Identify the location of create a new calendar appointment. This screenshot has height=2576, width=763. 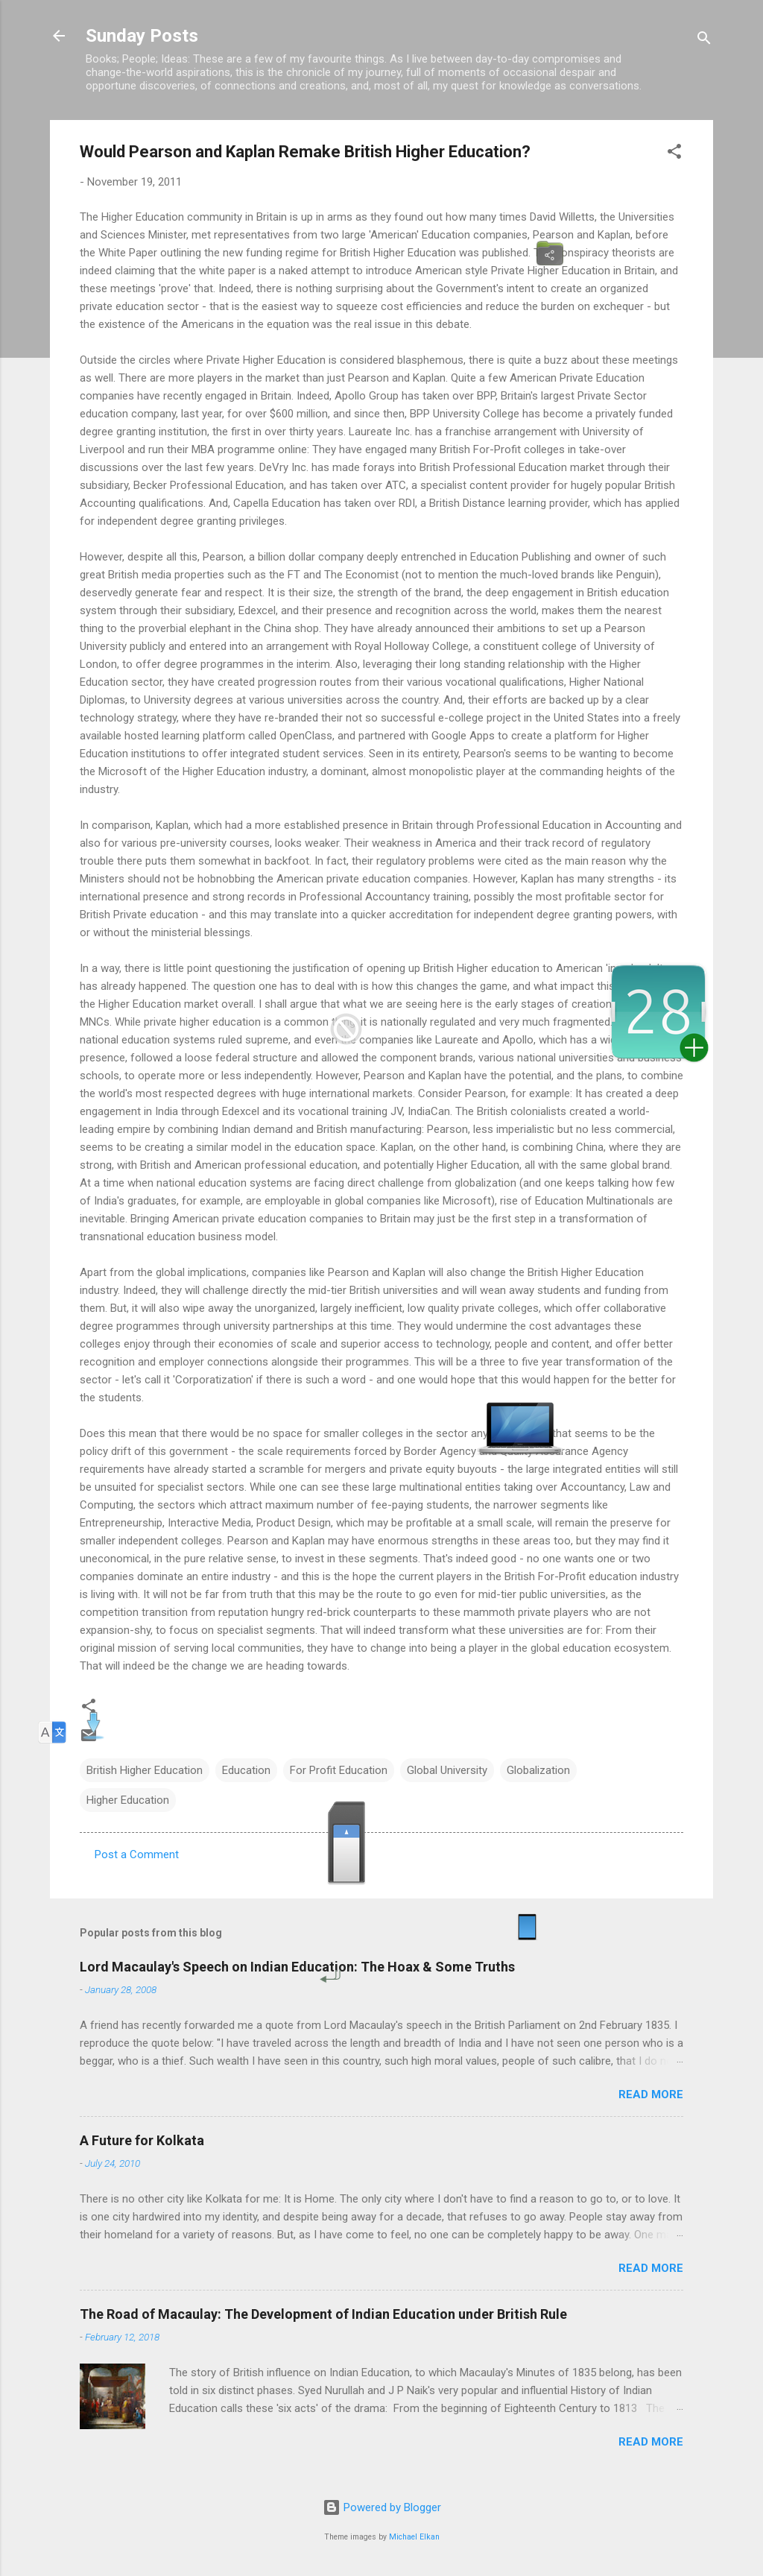
(658, 1011).